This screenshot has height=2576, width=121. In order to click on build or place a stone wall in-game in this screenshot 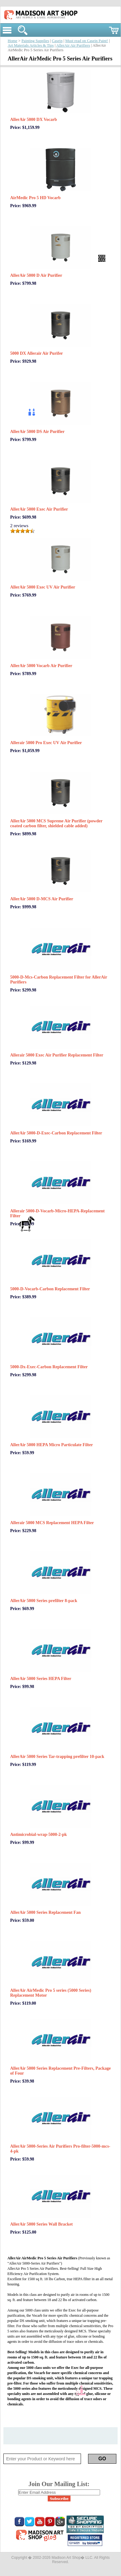, I will do `click(102, 258)`.